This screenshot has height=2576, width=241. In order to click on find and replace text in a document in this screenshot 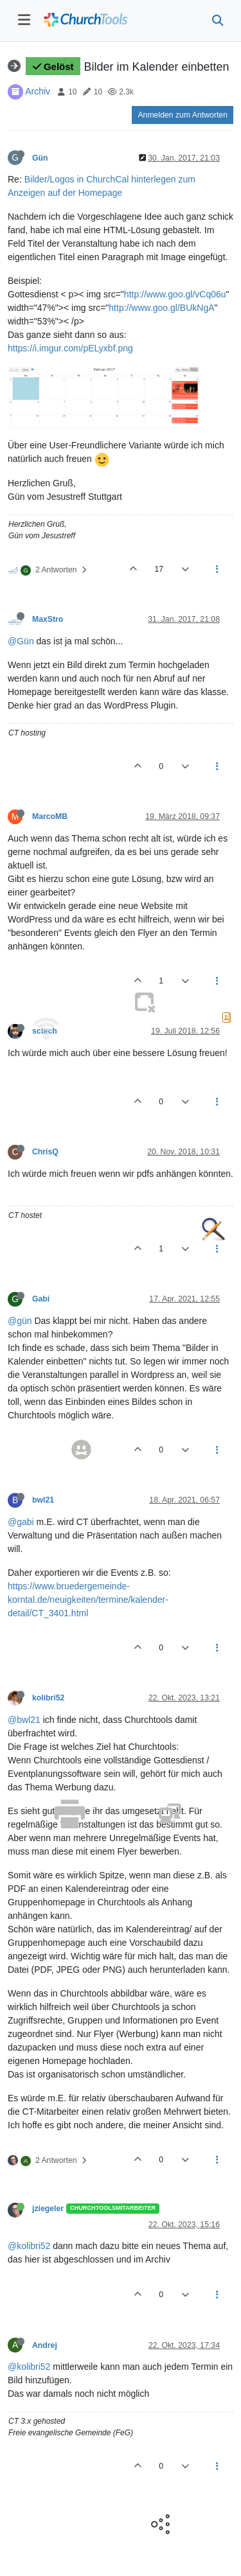, I will do `click(213, 1229)`.